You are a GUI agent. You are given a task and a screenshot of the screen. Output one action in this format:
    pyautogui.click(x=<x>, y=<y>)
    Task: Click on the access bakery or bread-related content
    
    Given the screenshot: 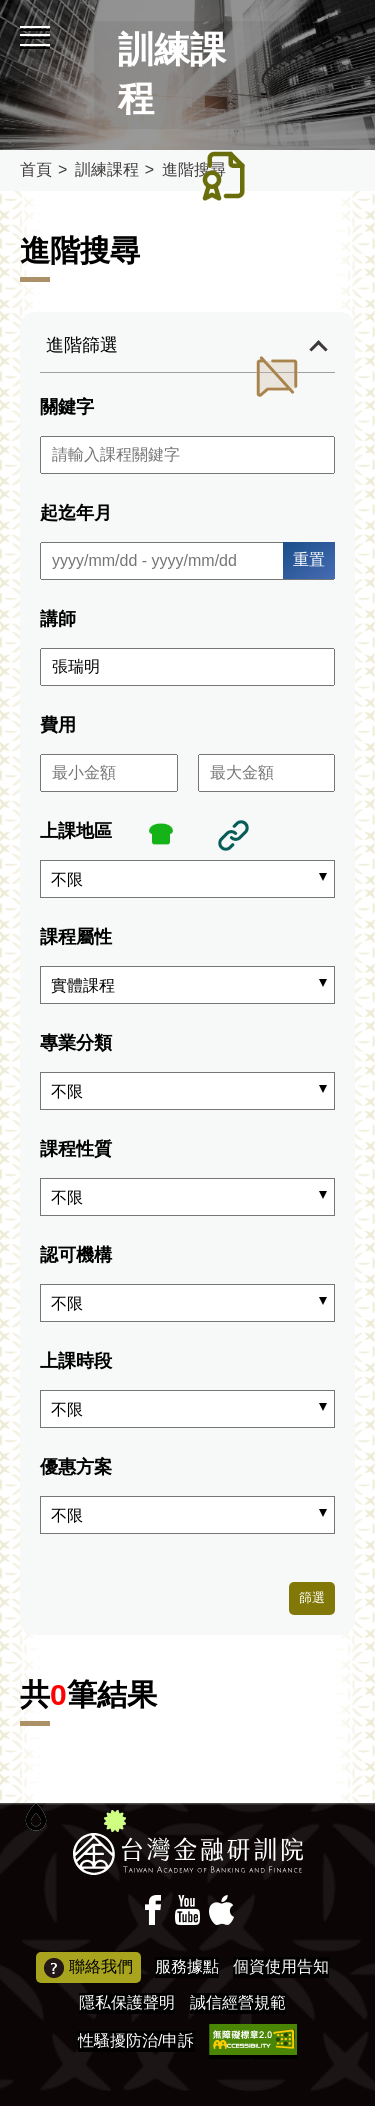 What is the action you would take?
    pyautogui.click(x=161, y=834)
    